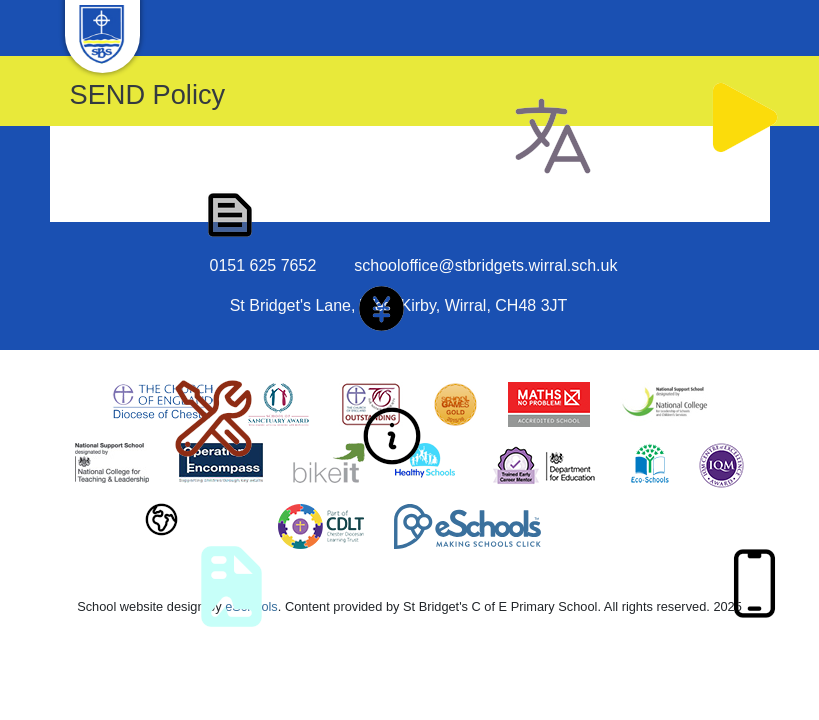 Image resolution: width=819 pixels, height=720 pixels. What do you see at coordinates (213, 418) in the screenshot?
I see `access tools and settings` at bounding box center [213, 418].